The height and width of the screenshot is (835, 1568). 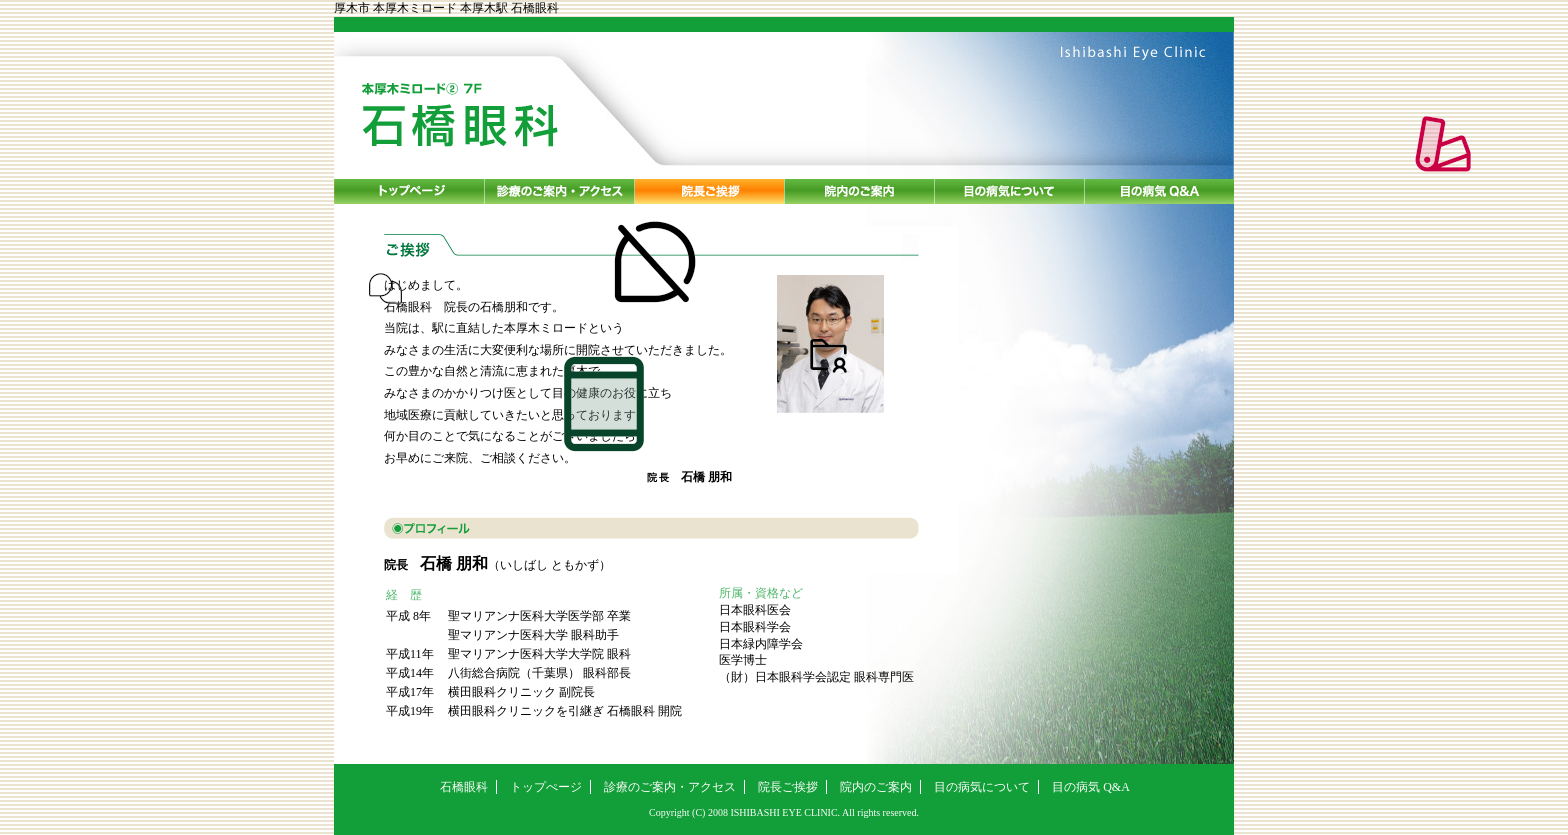 What do you see at coordinates (604, 404) in the screenshot?
I see `switch to tablet view or layout` at bounding box center [604, 404].